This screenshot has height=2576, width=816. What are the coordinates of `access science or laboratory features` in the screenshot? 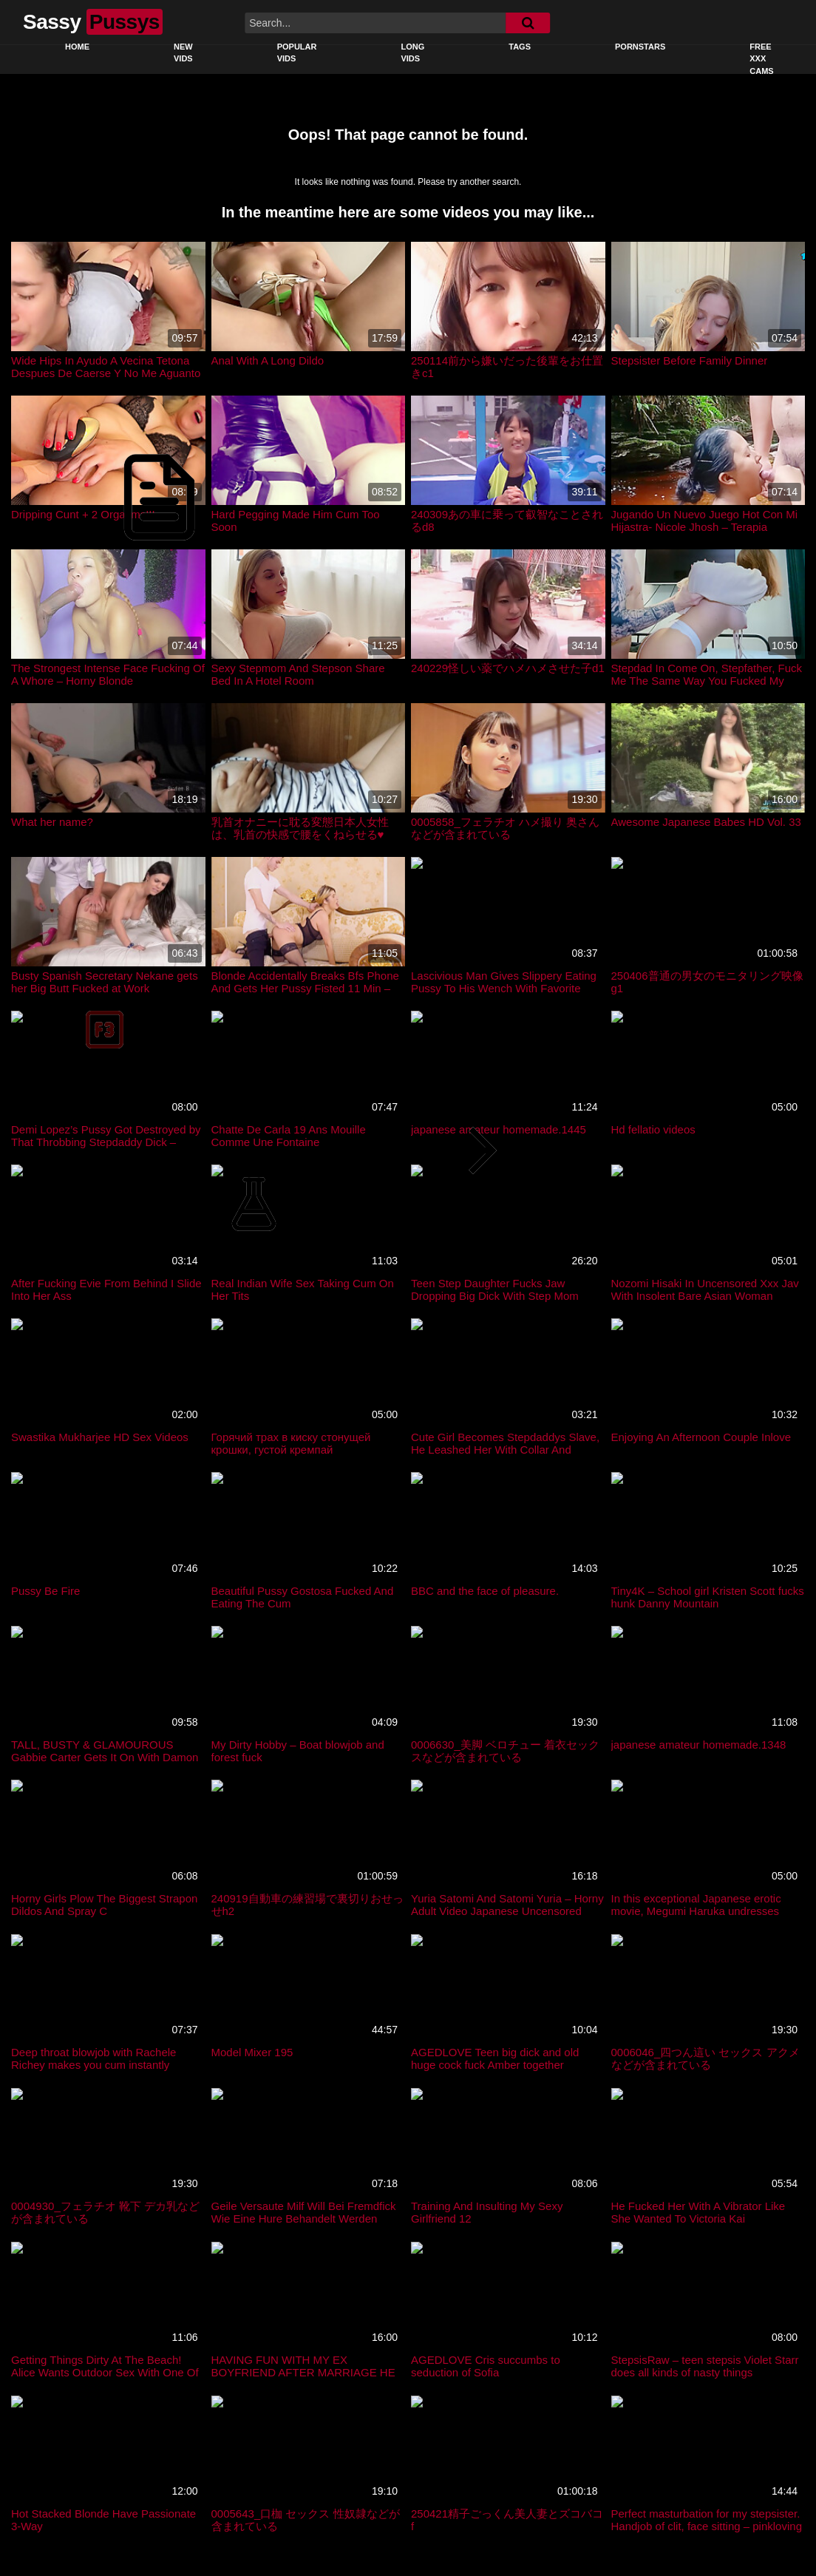 It's located at (254, 1204).